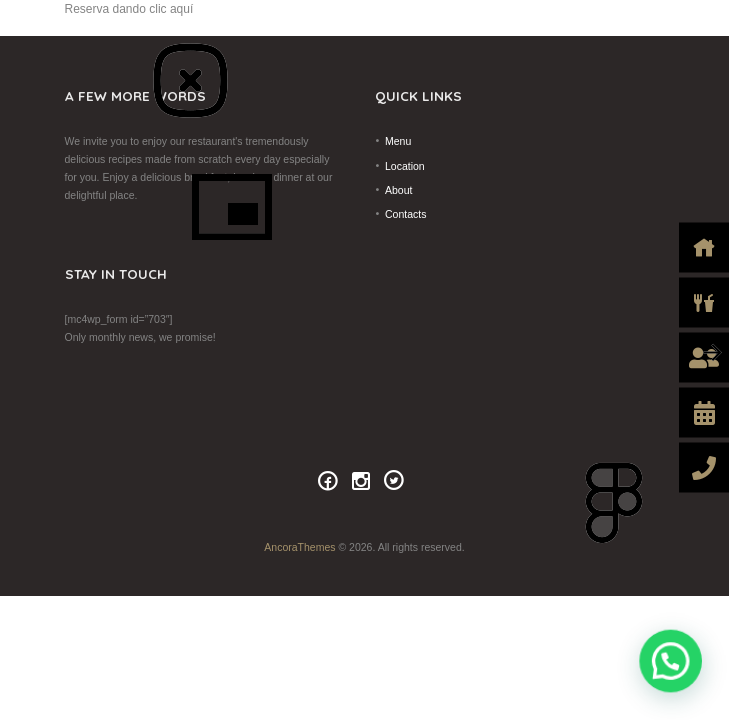  What do you see at coordinates (712, 352) in the screenshot?
I see `navigate to the next item or screen` at bounding box center [712, 352].